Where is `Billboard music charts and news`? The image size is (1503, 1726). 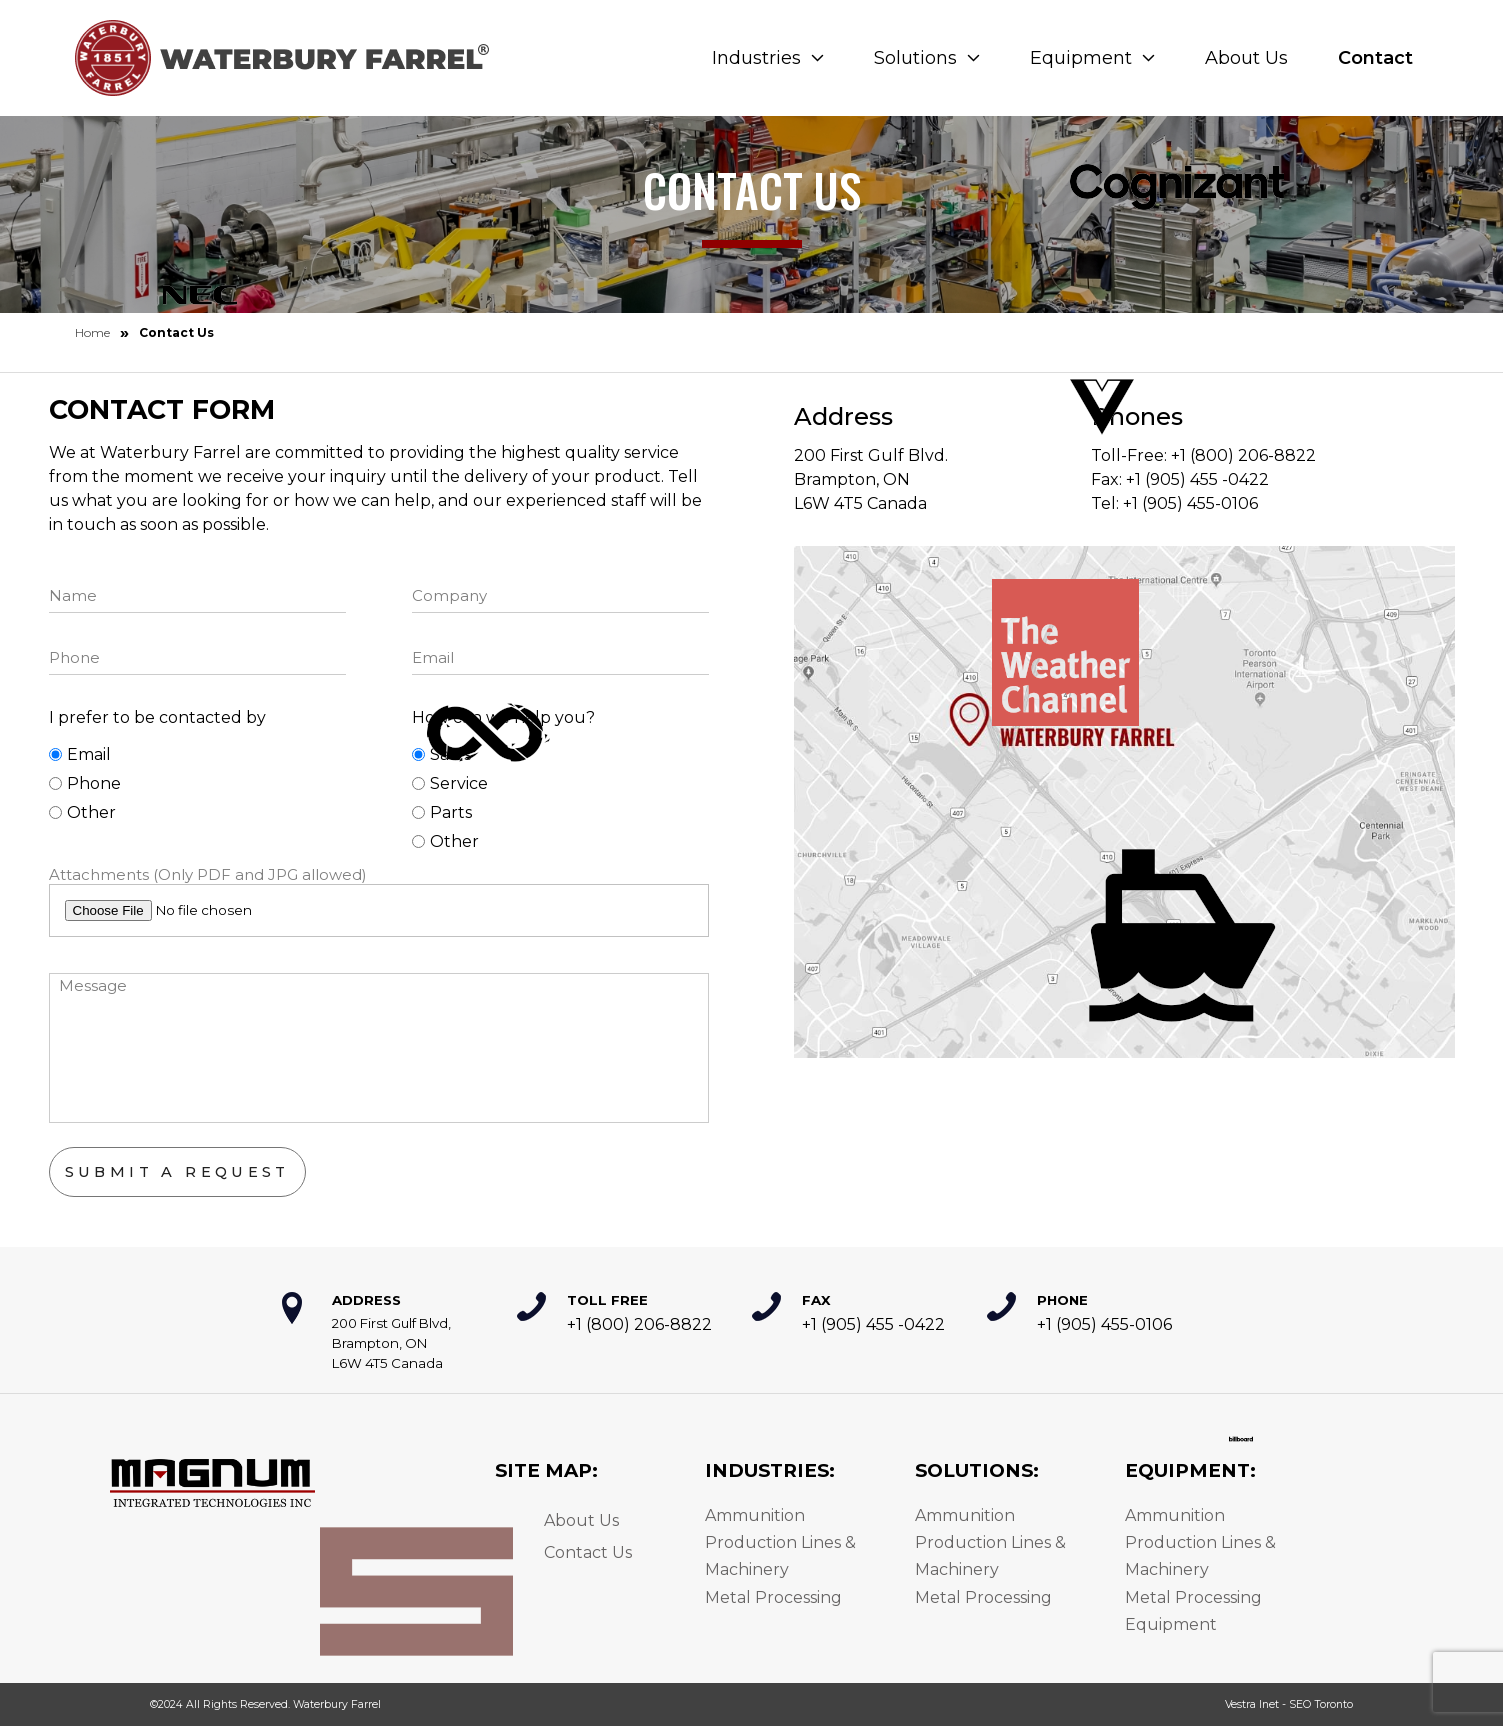 Billboard music charts and news is located at coordinates (1241, 1439).